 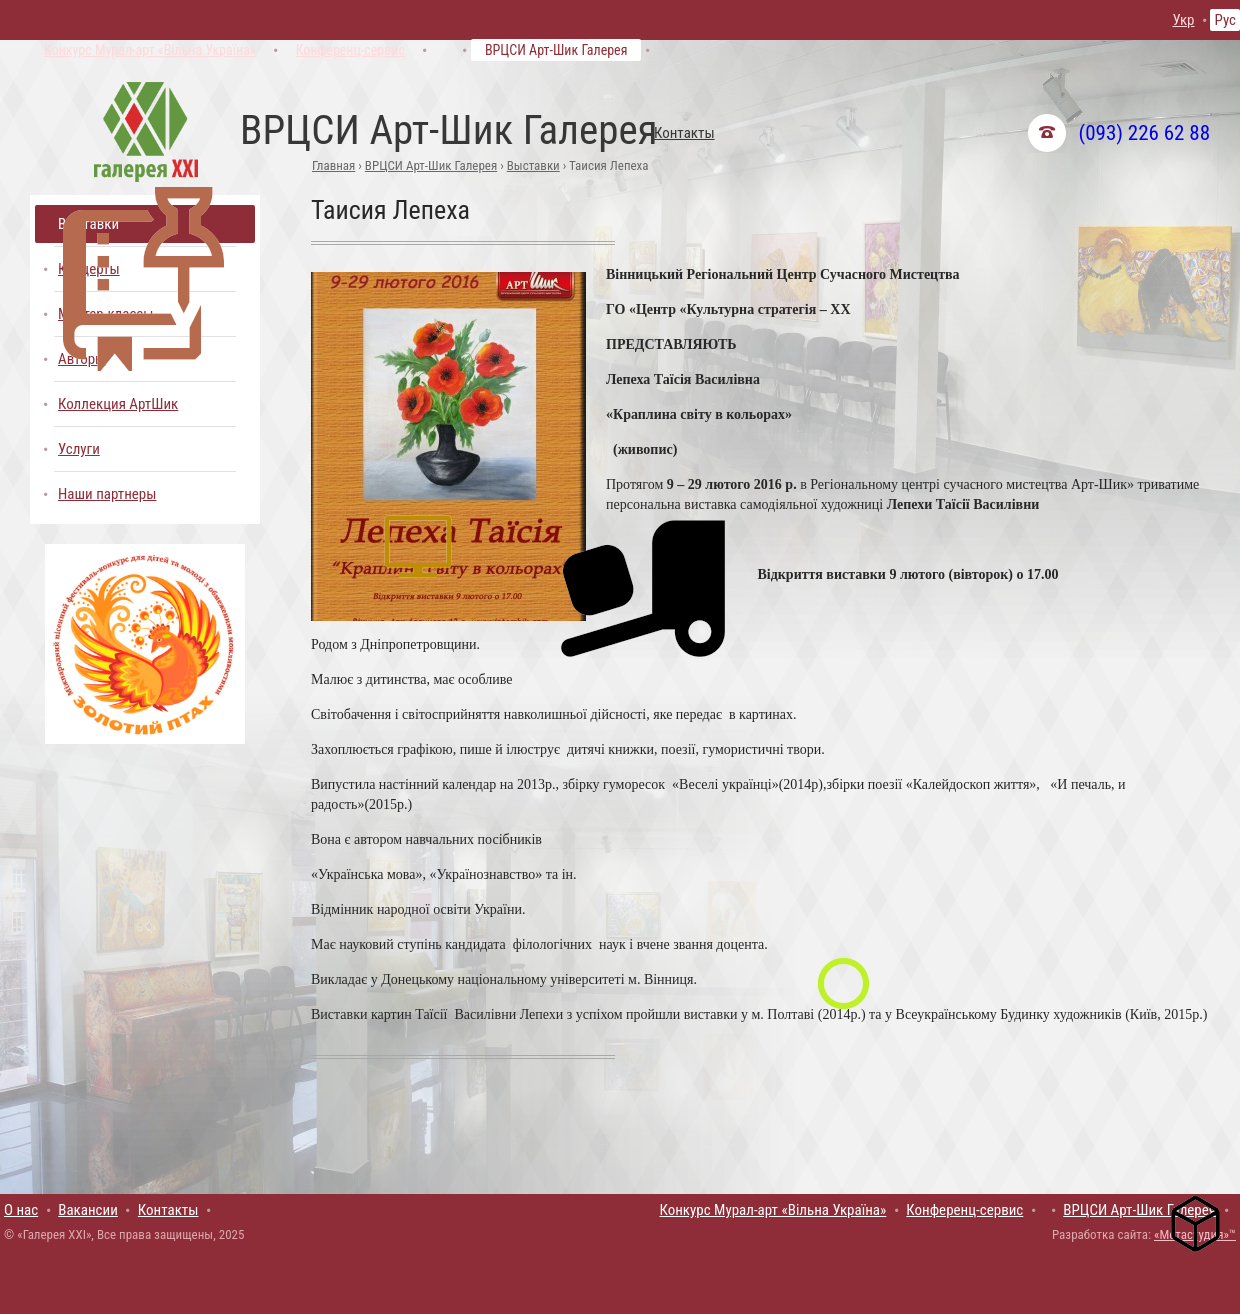 What do you see at coordinates (843, 983) in the screenshot?
I see `indicates an unread or new item` at bounding box center [843, 983].